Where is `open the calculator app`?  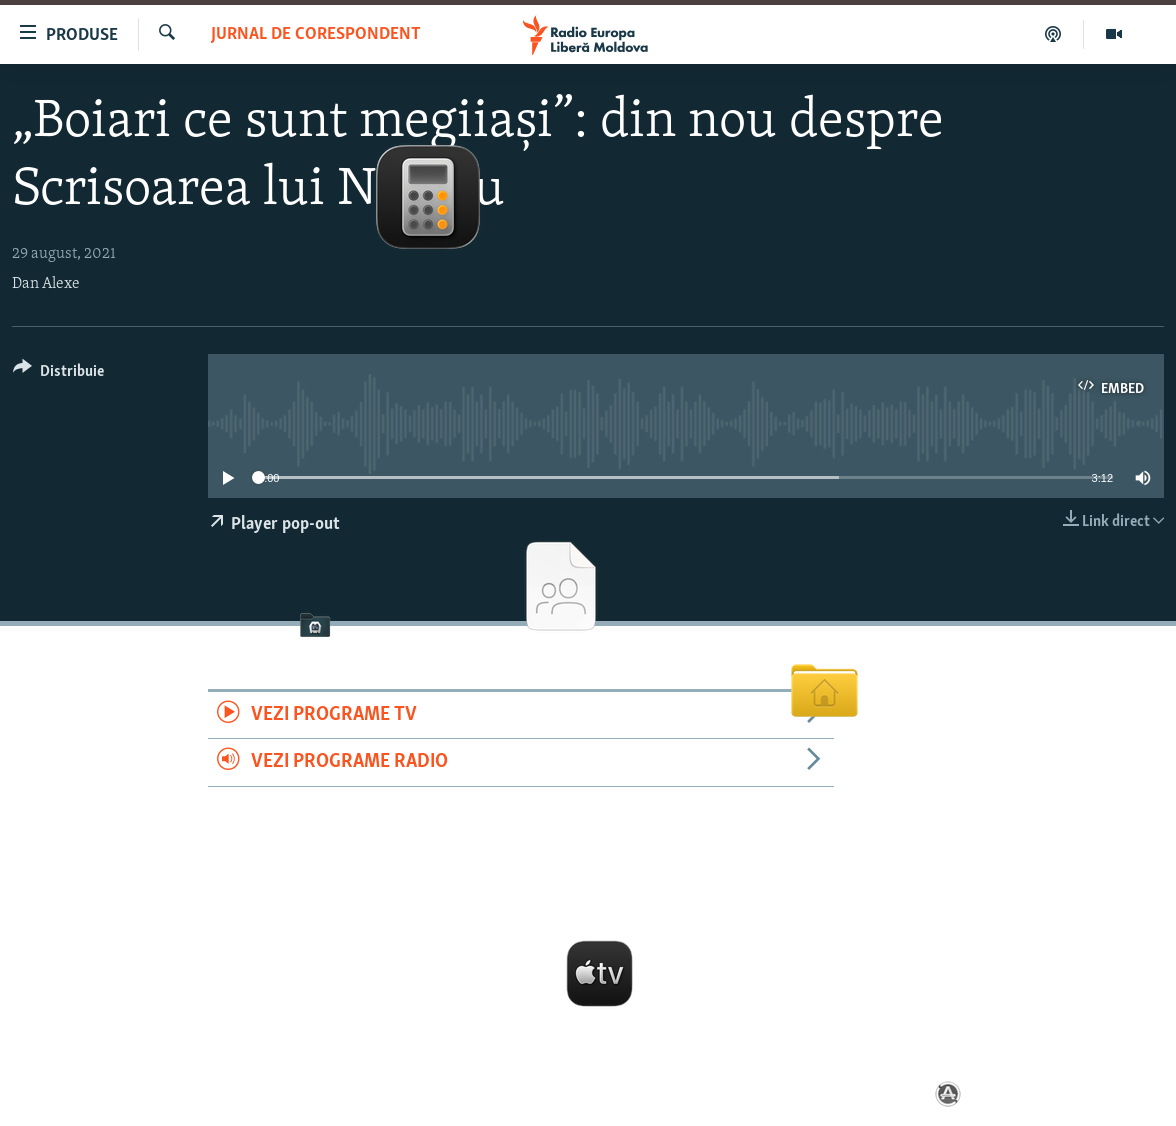
open the calculator app is located at coordinates (428, 197).